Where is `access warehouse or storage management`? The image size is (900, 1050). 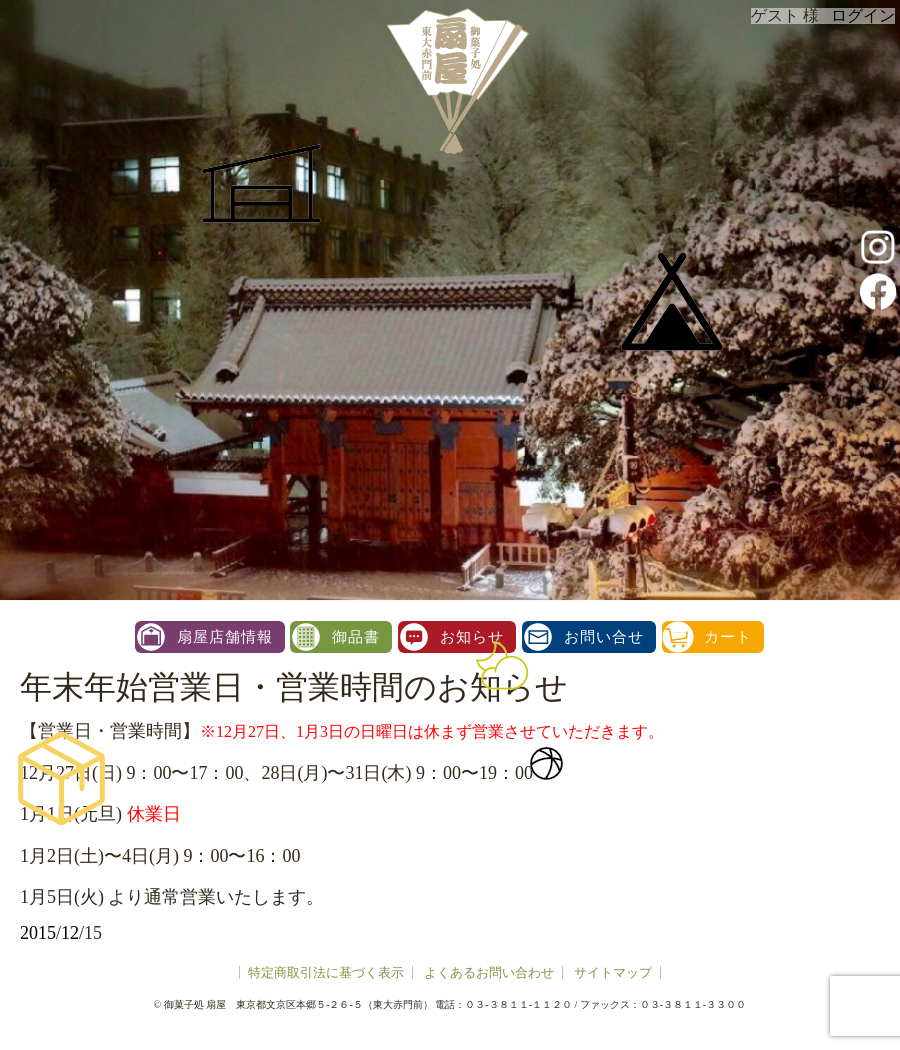
access warehouse or storage management is located at coordinates (261, 187).